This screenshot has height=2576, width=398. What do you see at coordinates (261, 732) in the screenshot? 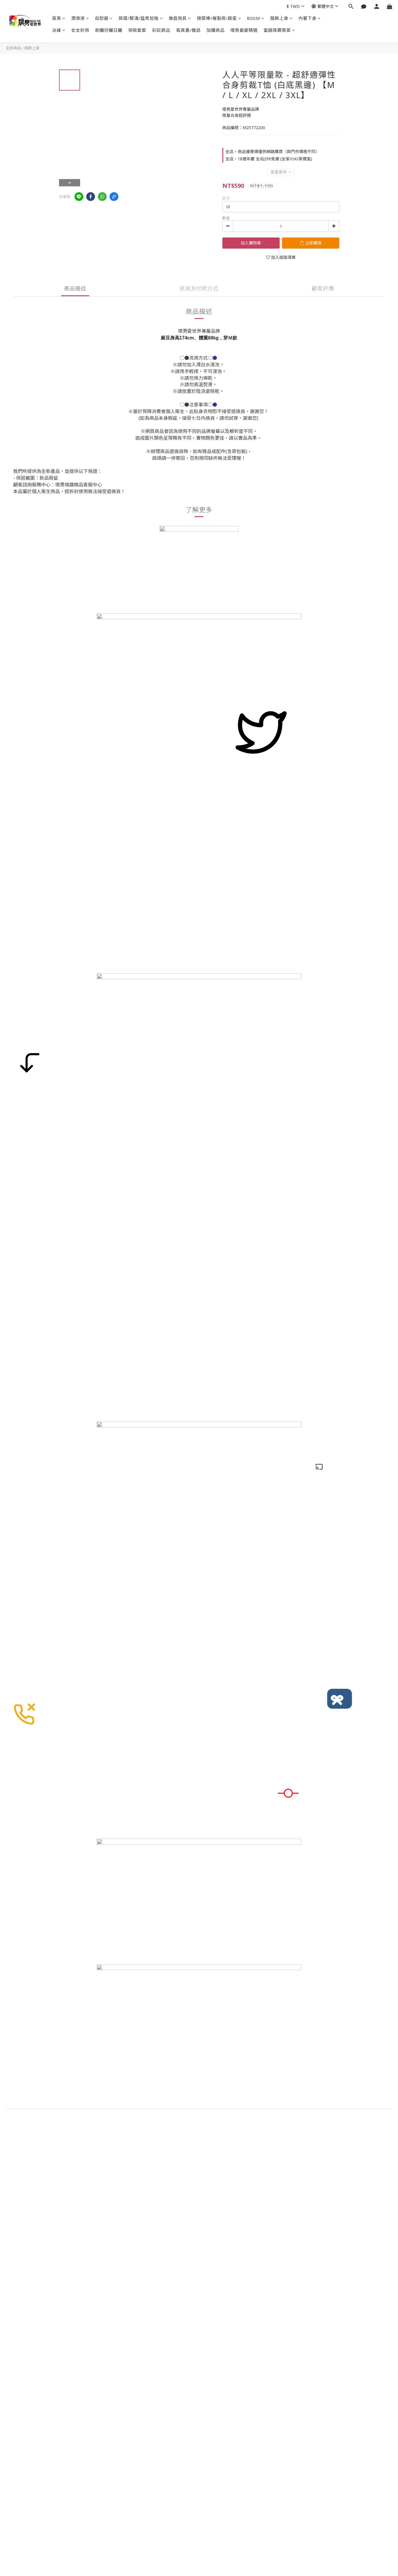
I see `open Twitter app or profile` at bounding box center [261, 732].